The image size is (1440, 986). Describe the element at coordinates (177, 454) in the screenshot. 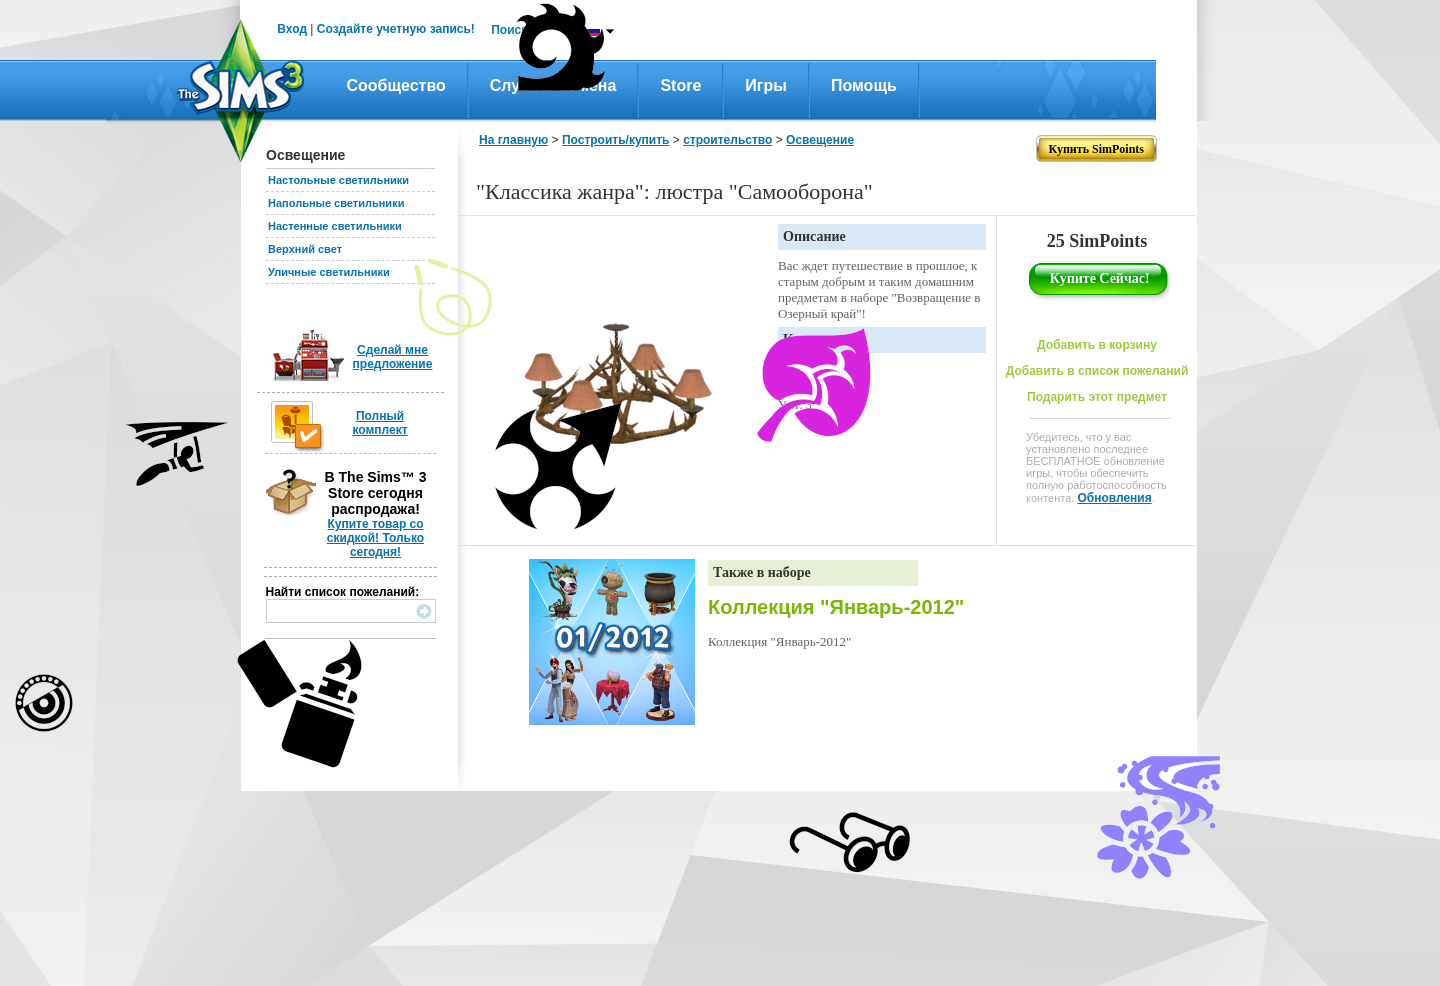

I see `access hang gliding or aerial sports activities` at that location.